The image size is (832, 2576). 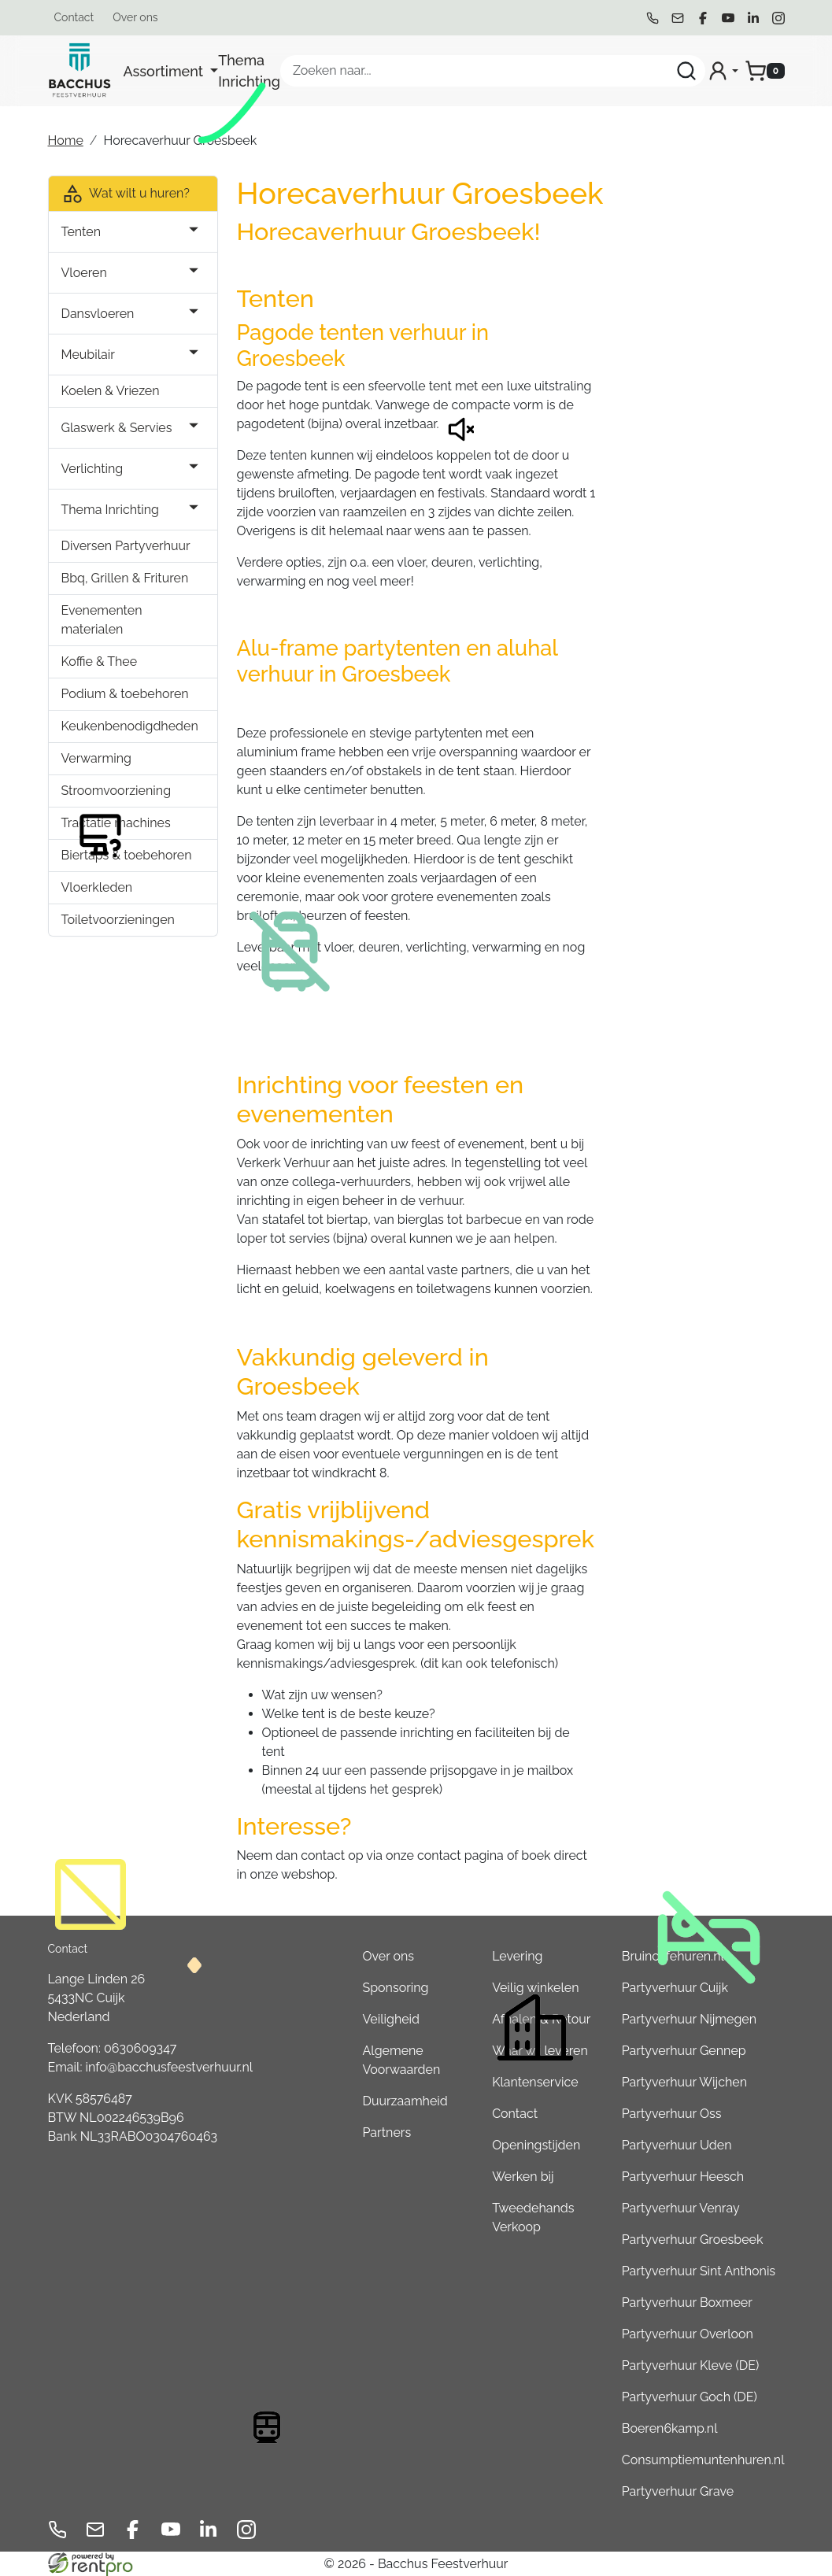 I want to click on mute audio, so click(x=460, y=429).